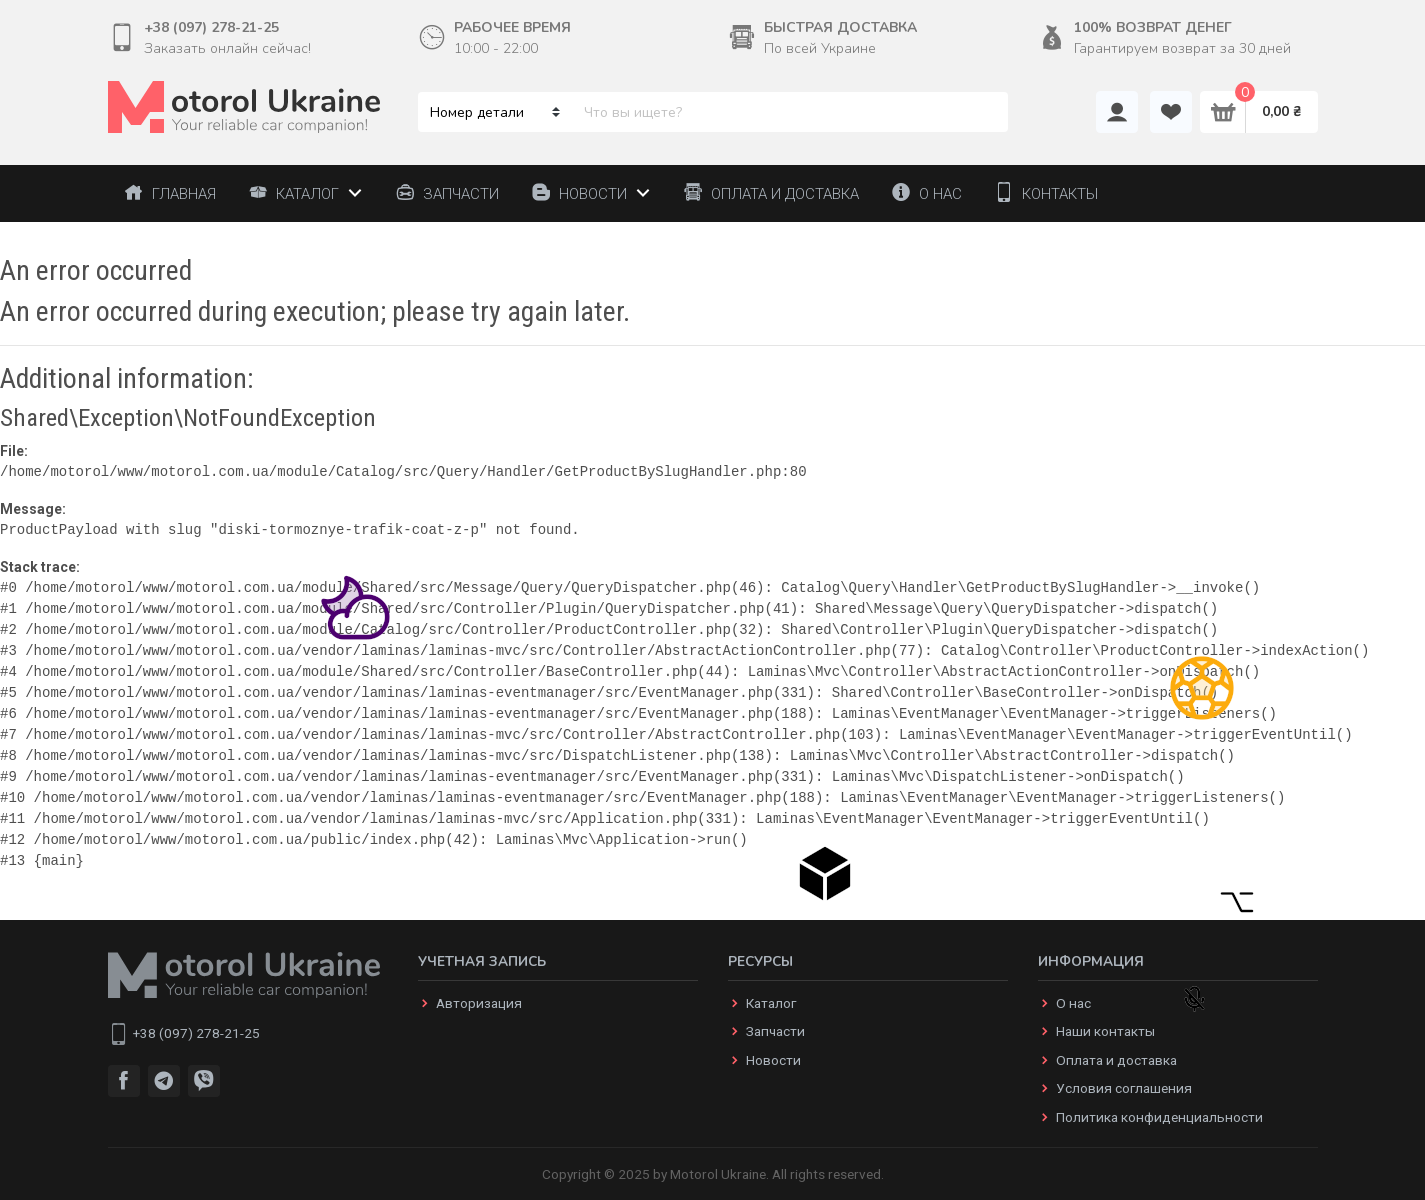  I want to click on mute your microphone, so click(1194, 998).